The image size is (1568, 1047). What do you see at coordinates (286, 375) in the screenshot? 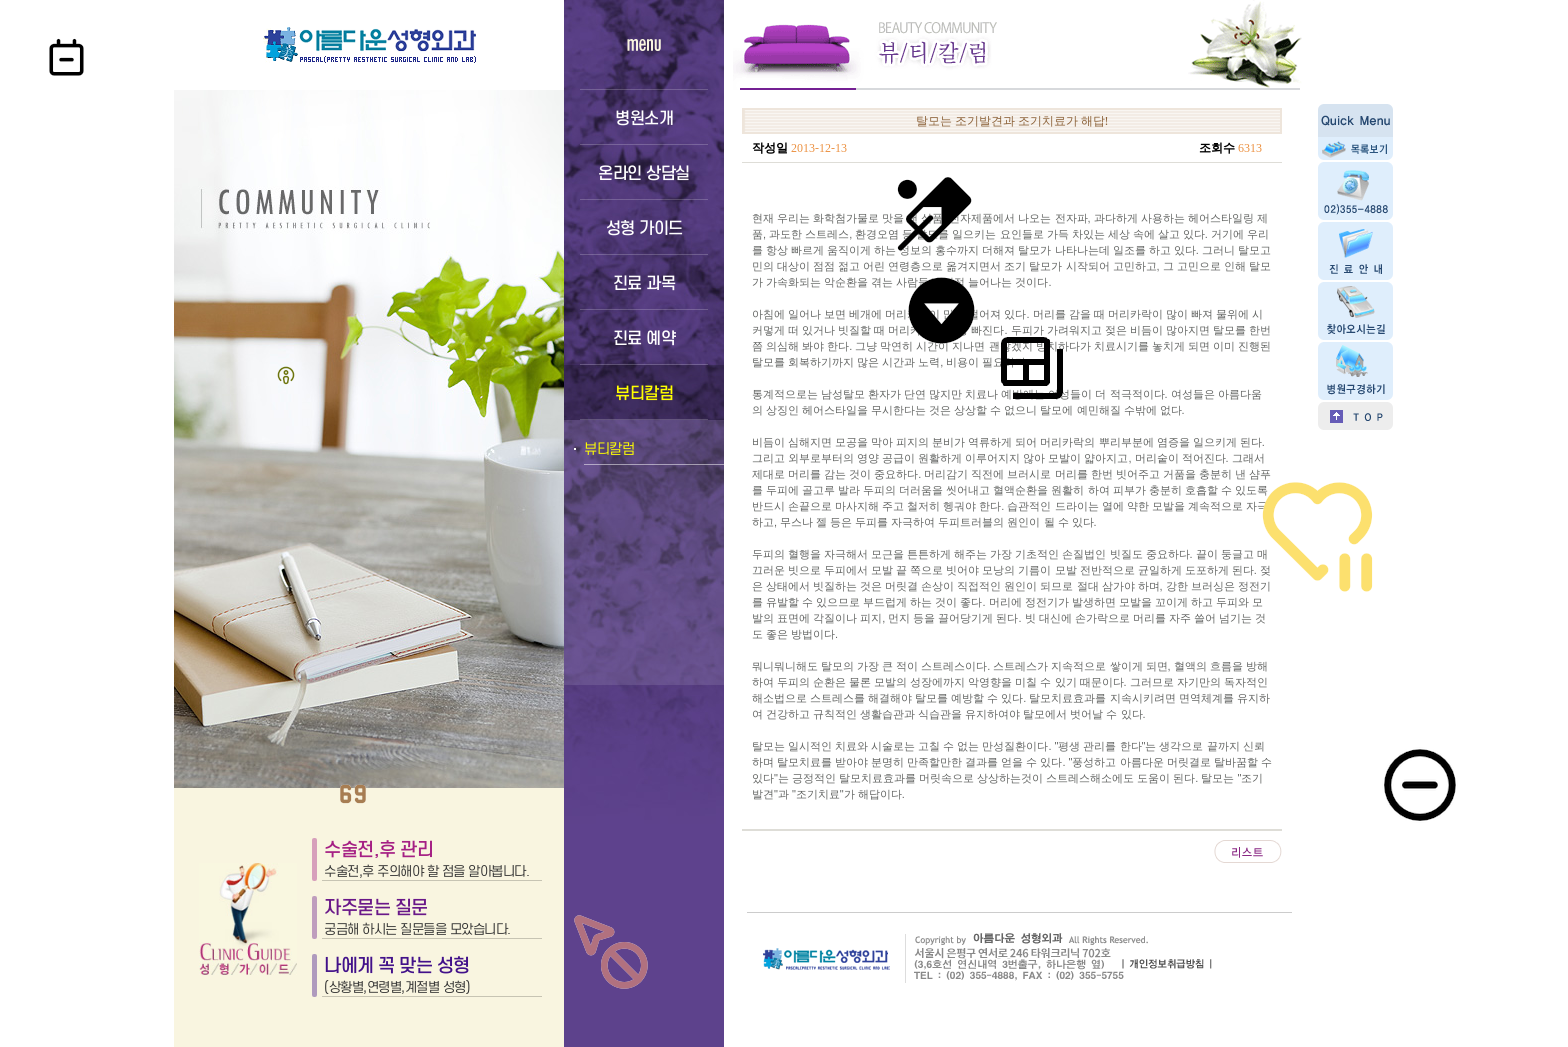
I see `open apple podcasts app` at bounding box center [286, 375].